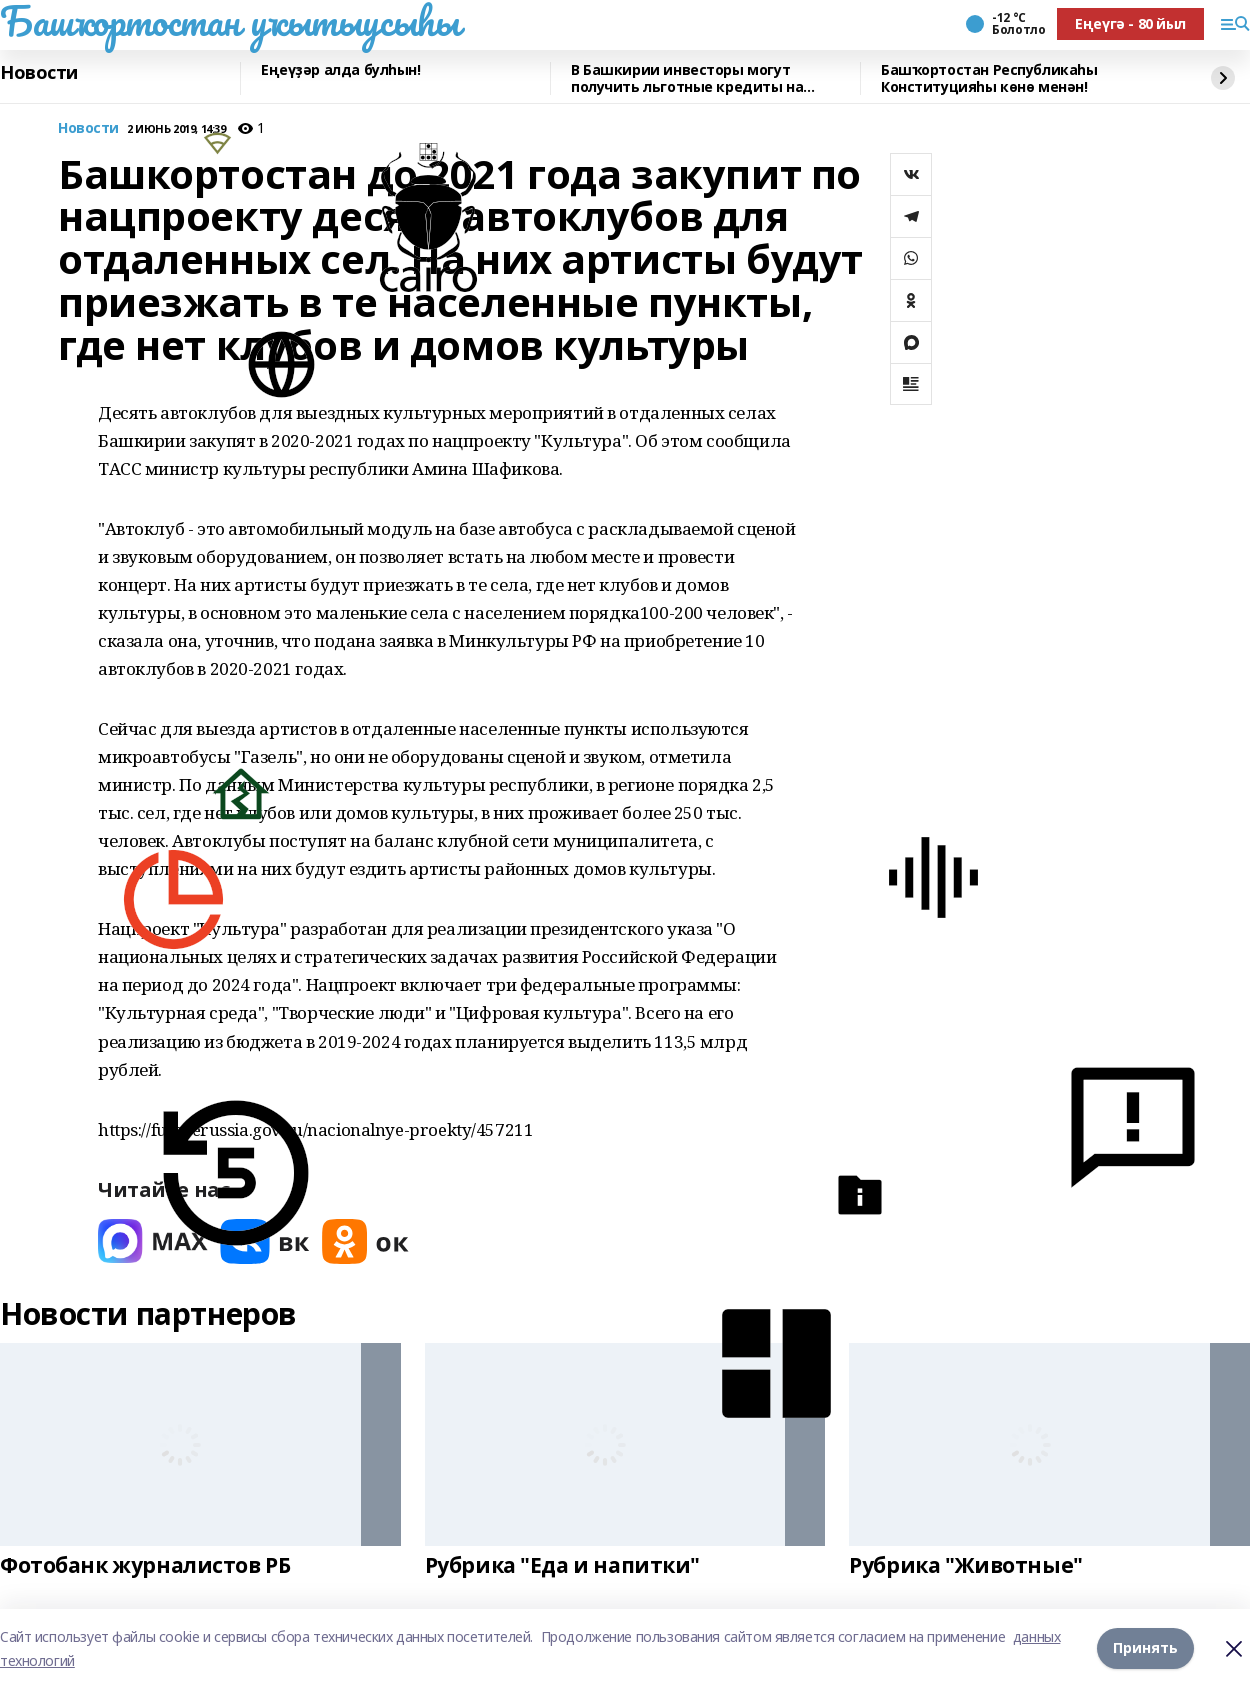 This screenshot has height=1689, width=1250. What do you see at coordinates (428, 217) in the screenshot?
I see `Cairo graphics library logo` at bounding box center [428, 217].